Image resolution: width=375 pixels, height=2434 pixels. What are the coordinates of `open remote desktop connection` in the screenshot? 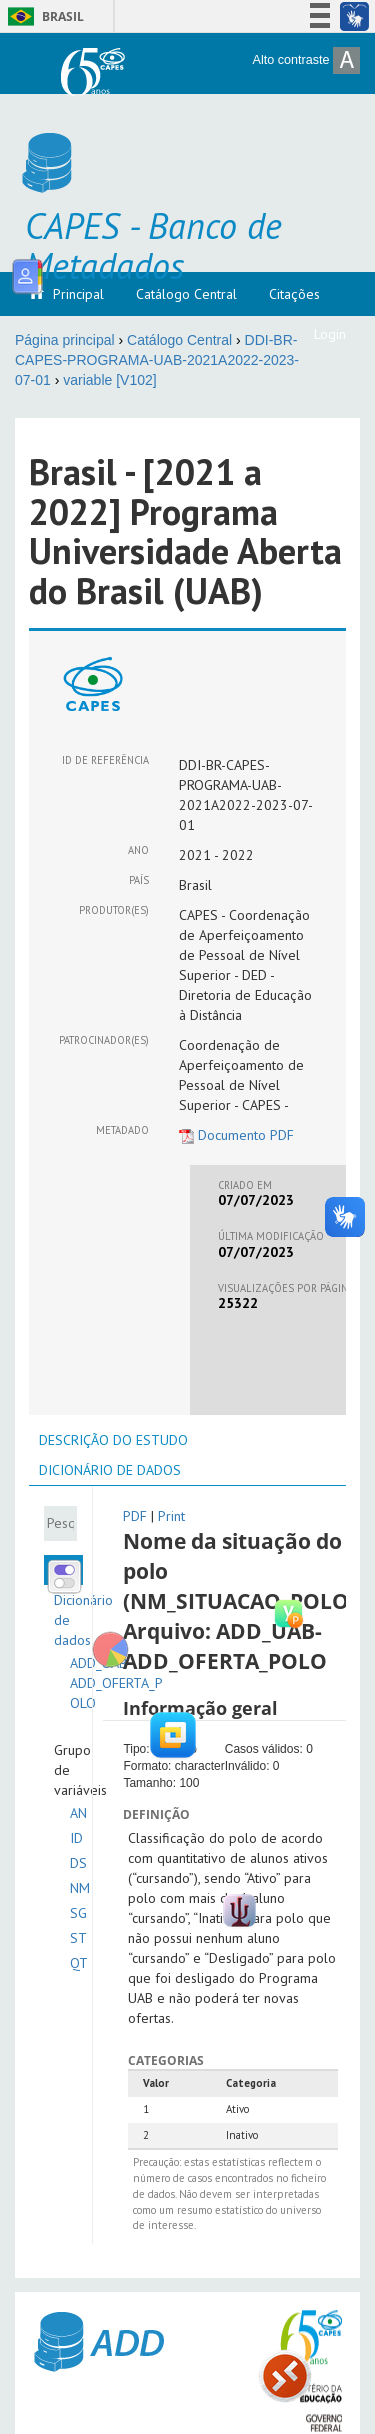 It's located at (285, 2376).